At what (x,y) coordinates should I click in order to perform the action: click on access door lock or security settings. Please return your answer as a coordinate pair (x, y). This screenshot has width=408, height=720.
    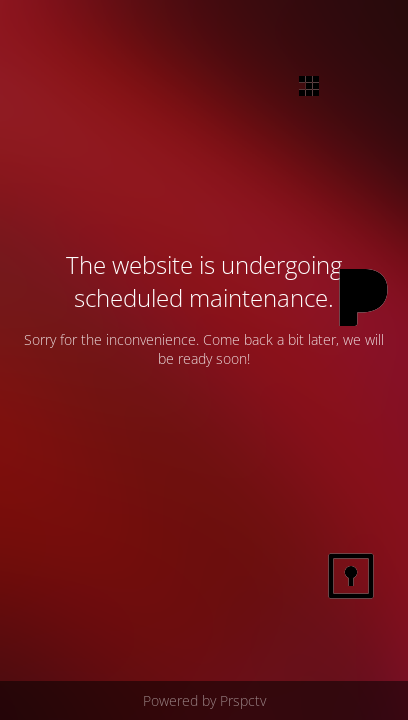
    Looking at the image, I should click on (351, 576).